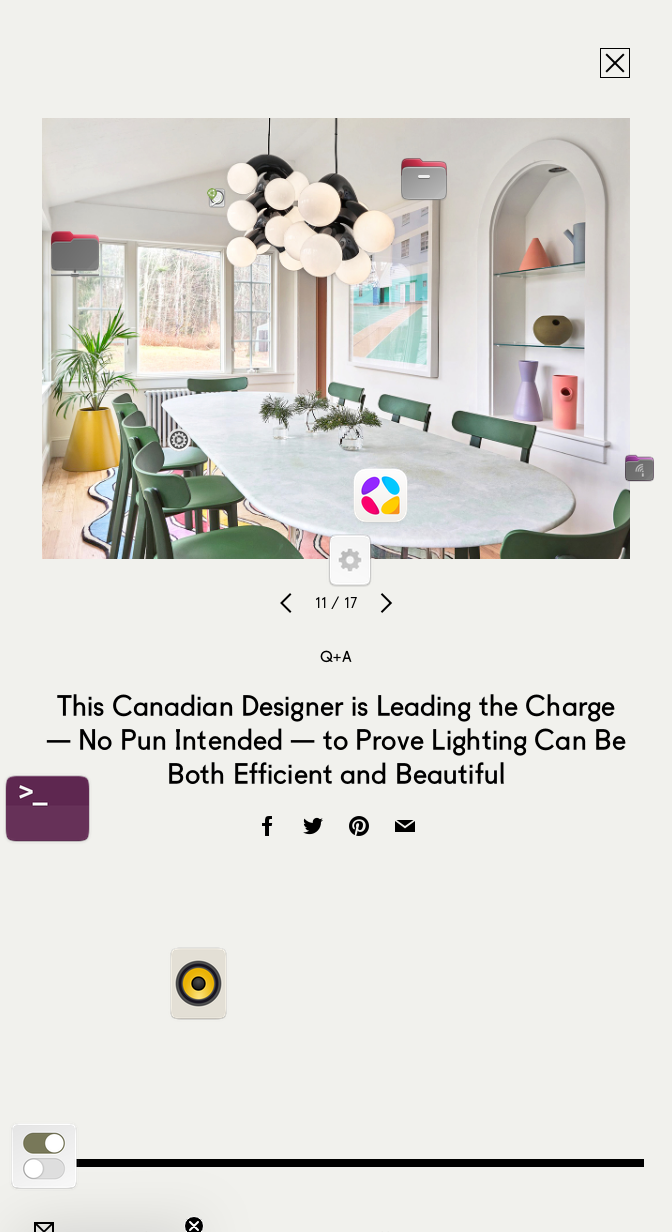 The height and width of the screenshot is (1232, 672). Describe the element at coordinates (380, 495) in the screenshot. I see `open AppFlowy app` at that location.